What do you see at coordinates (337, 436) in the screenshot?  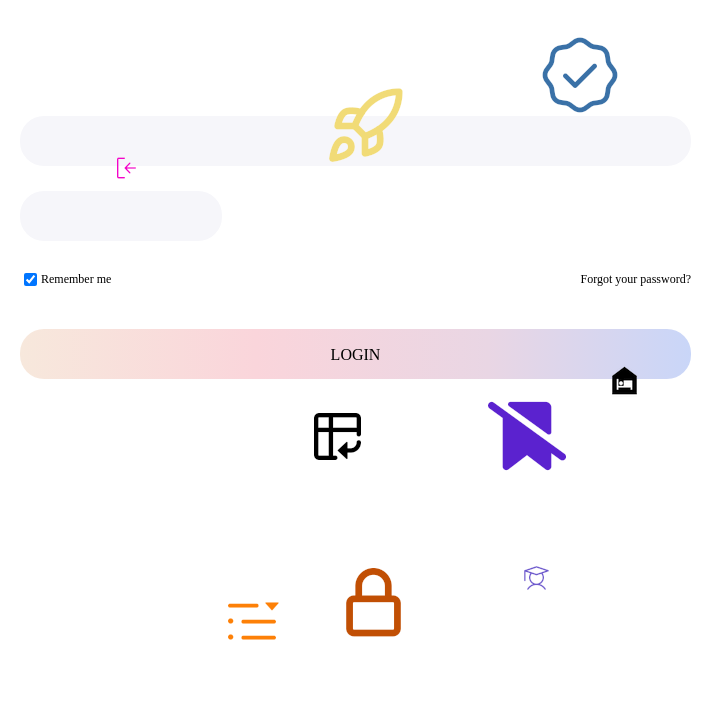 I see `pivot table column in spreadsheet view` at bounding box center [337, 436].